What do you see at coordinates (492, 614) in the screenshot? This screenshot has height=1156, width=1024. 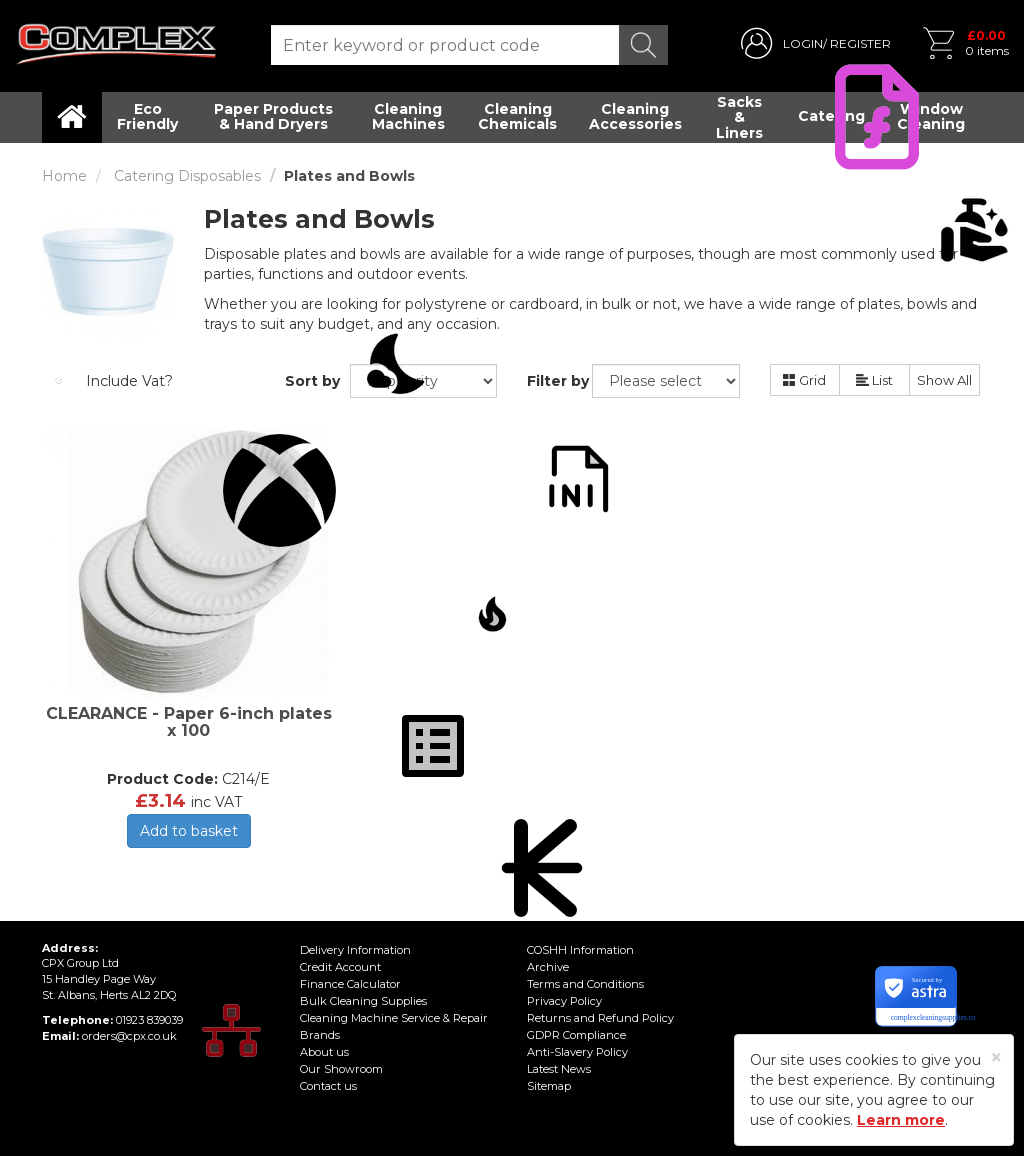 I see `locate nearby fire stations` at bounding box center [492, 614].